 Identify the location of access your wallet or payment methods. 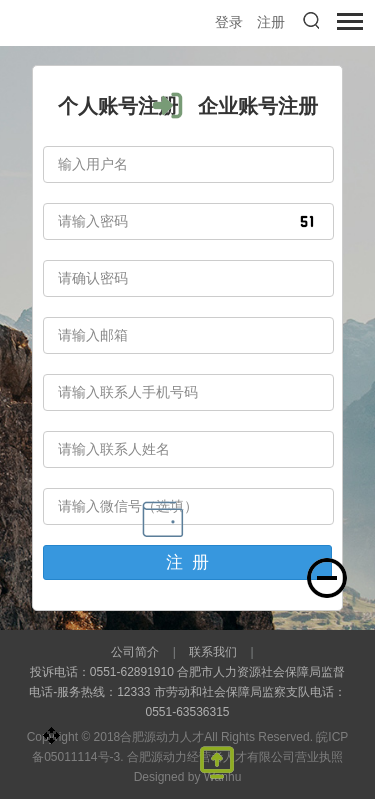
(162, 521).